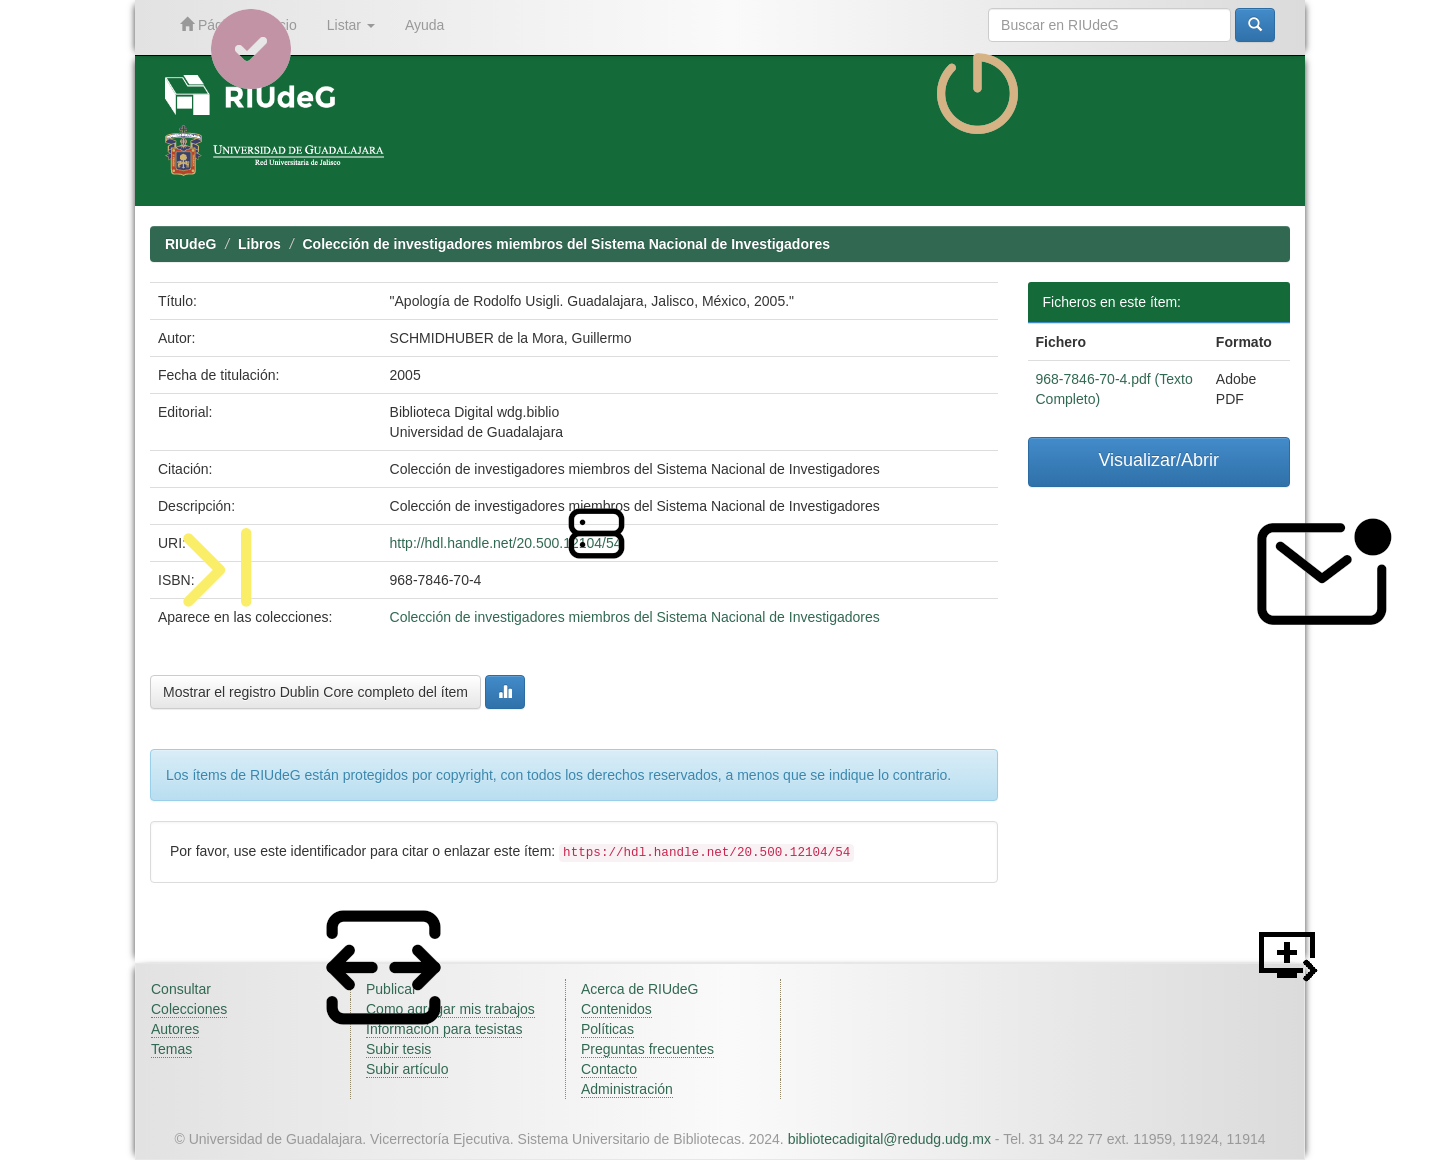  Describe the element at coordinates (596, 533) in the screenshot. I see `view server status` at that location.